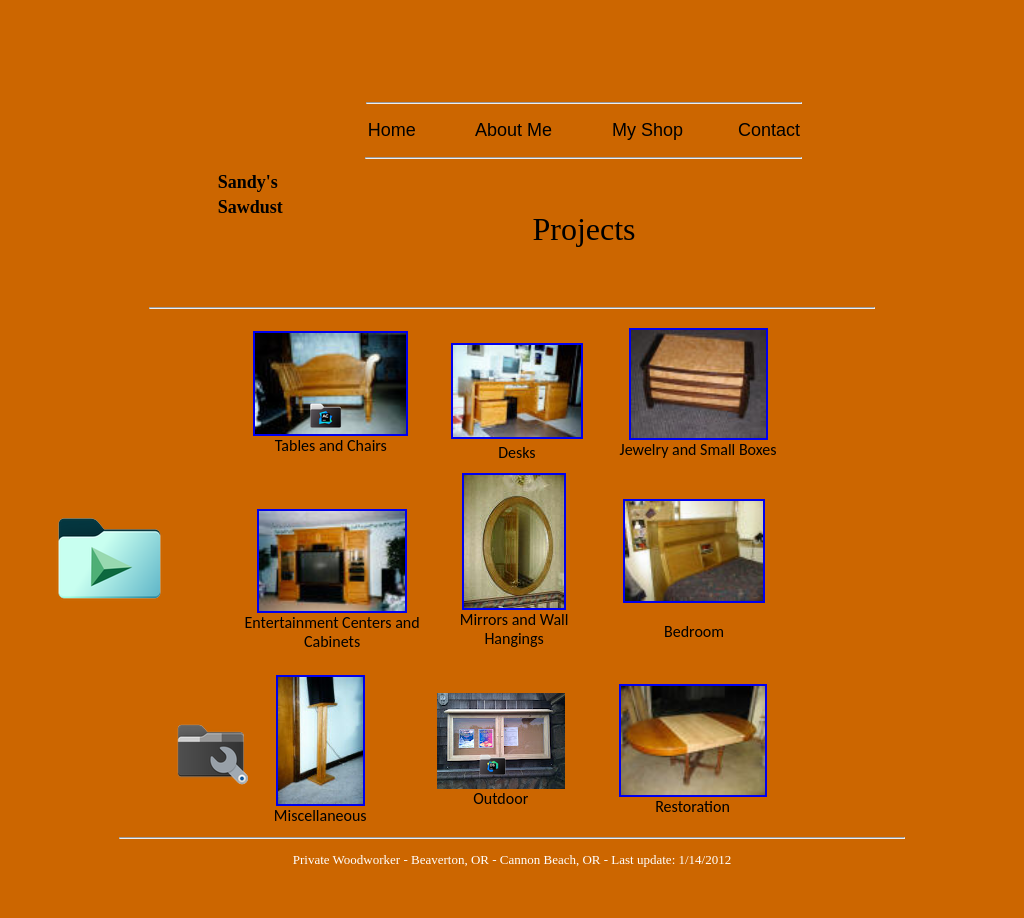 This screenshot has height=918, width=1024. What do you see at coordinates (210, 752) in the screenshot?
I see `open resource hacker project folder` at bounding box center [210, 752].